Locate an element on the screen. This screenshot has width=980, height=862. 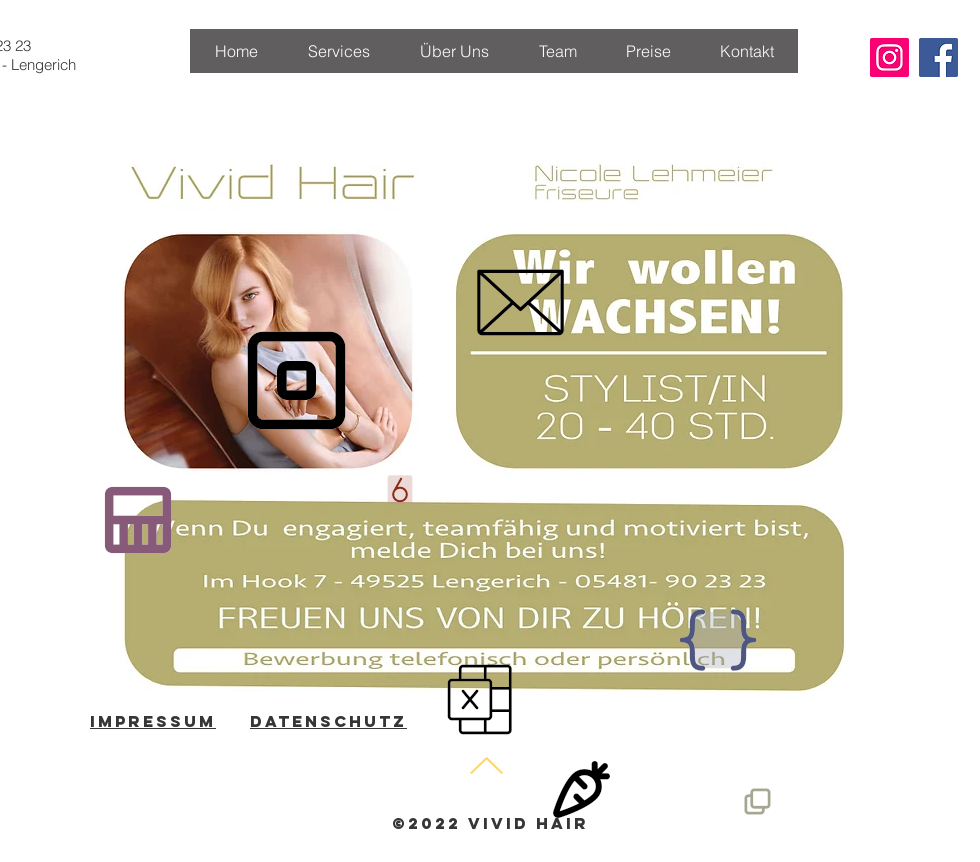
toggle bottom panel visibility is located at coordinates (138, 520).